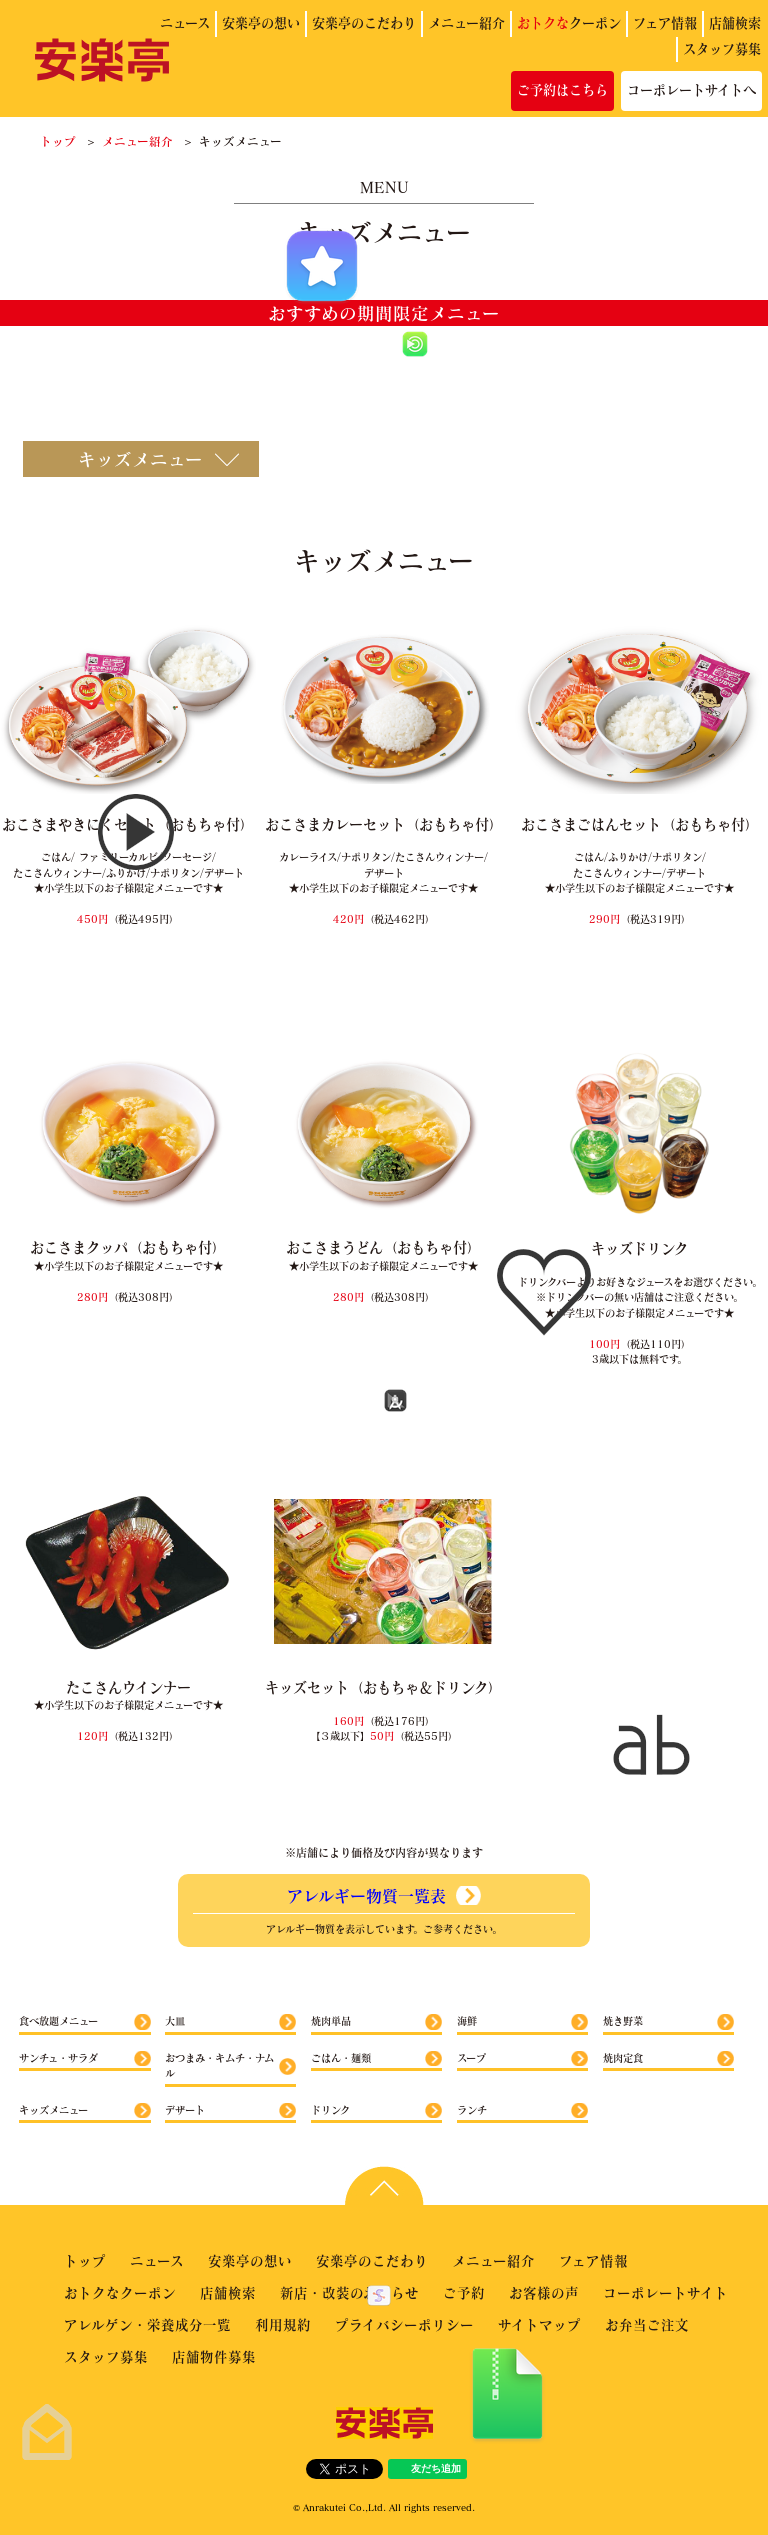 This screenshot has height=2535, width=768. I want to click on open accessories or utility applications, so click(395, 1400).